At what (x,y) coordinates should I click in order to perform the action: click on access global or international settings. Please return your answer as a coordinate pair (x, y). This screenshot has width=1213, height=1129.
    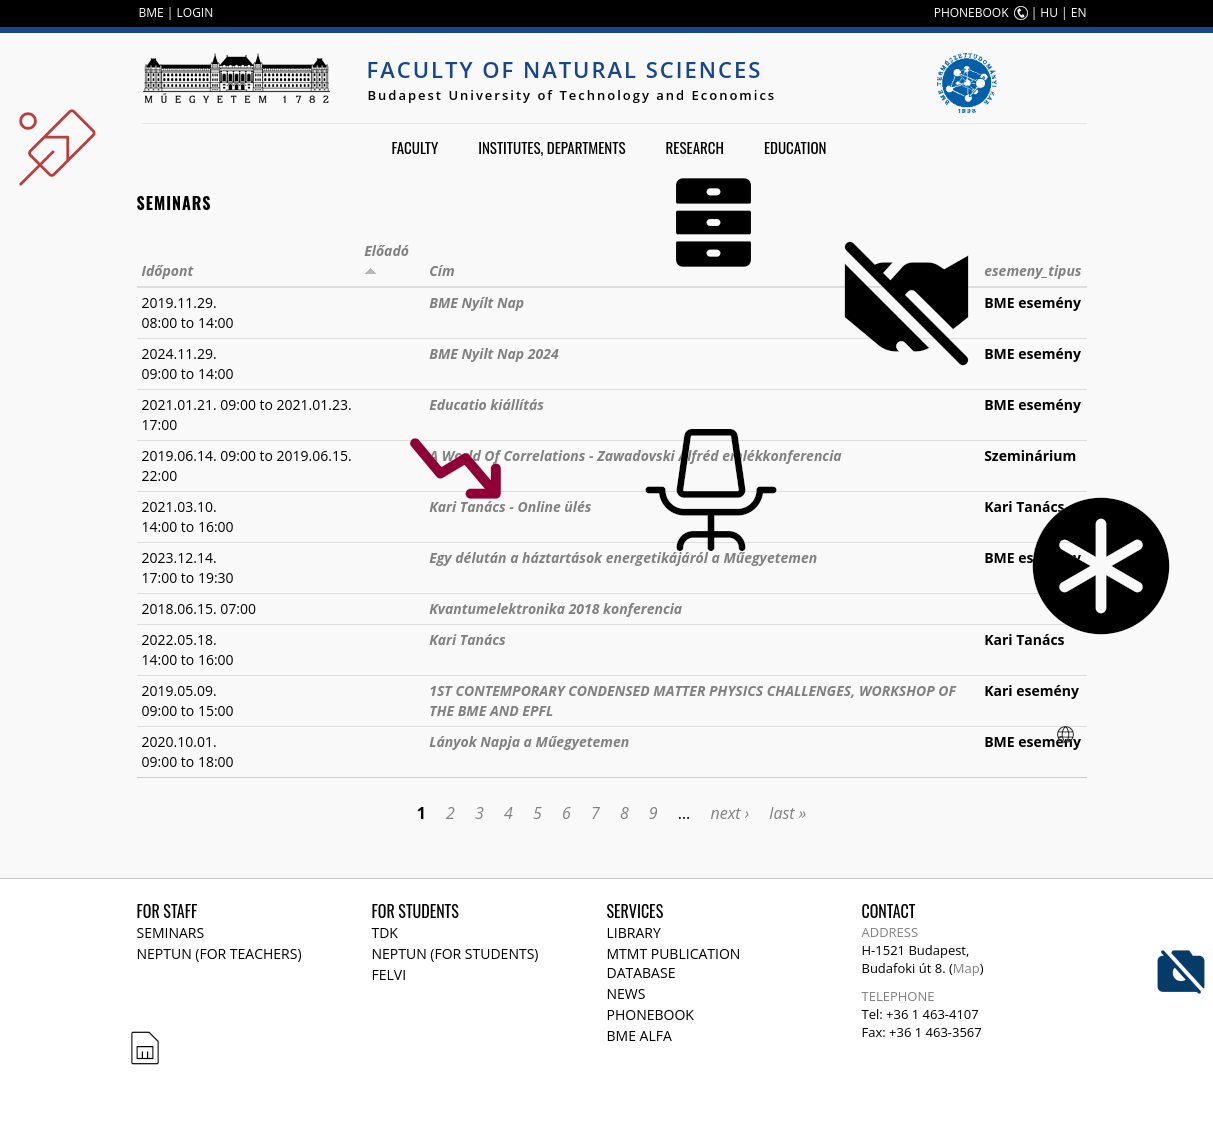
    Looking at the image, I should click on (1065, 734).